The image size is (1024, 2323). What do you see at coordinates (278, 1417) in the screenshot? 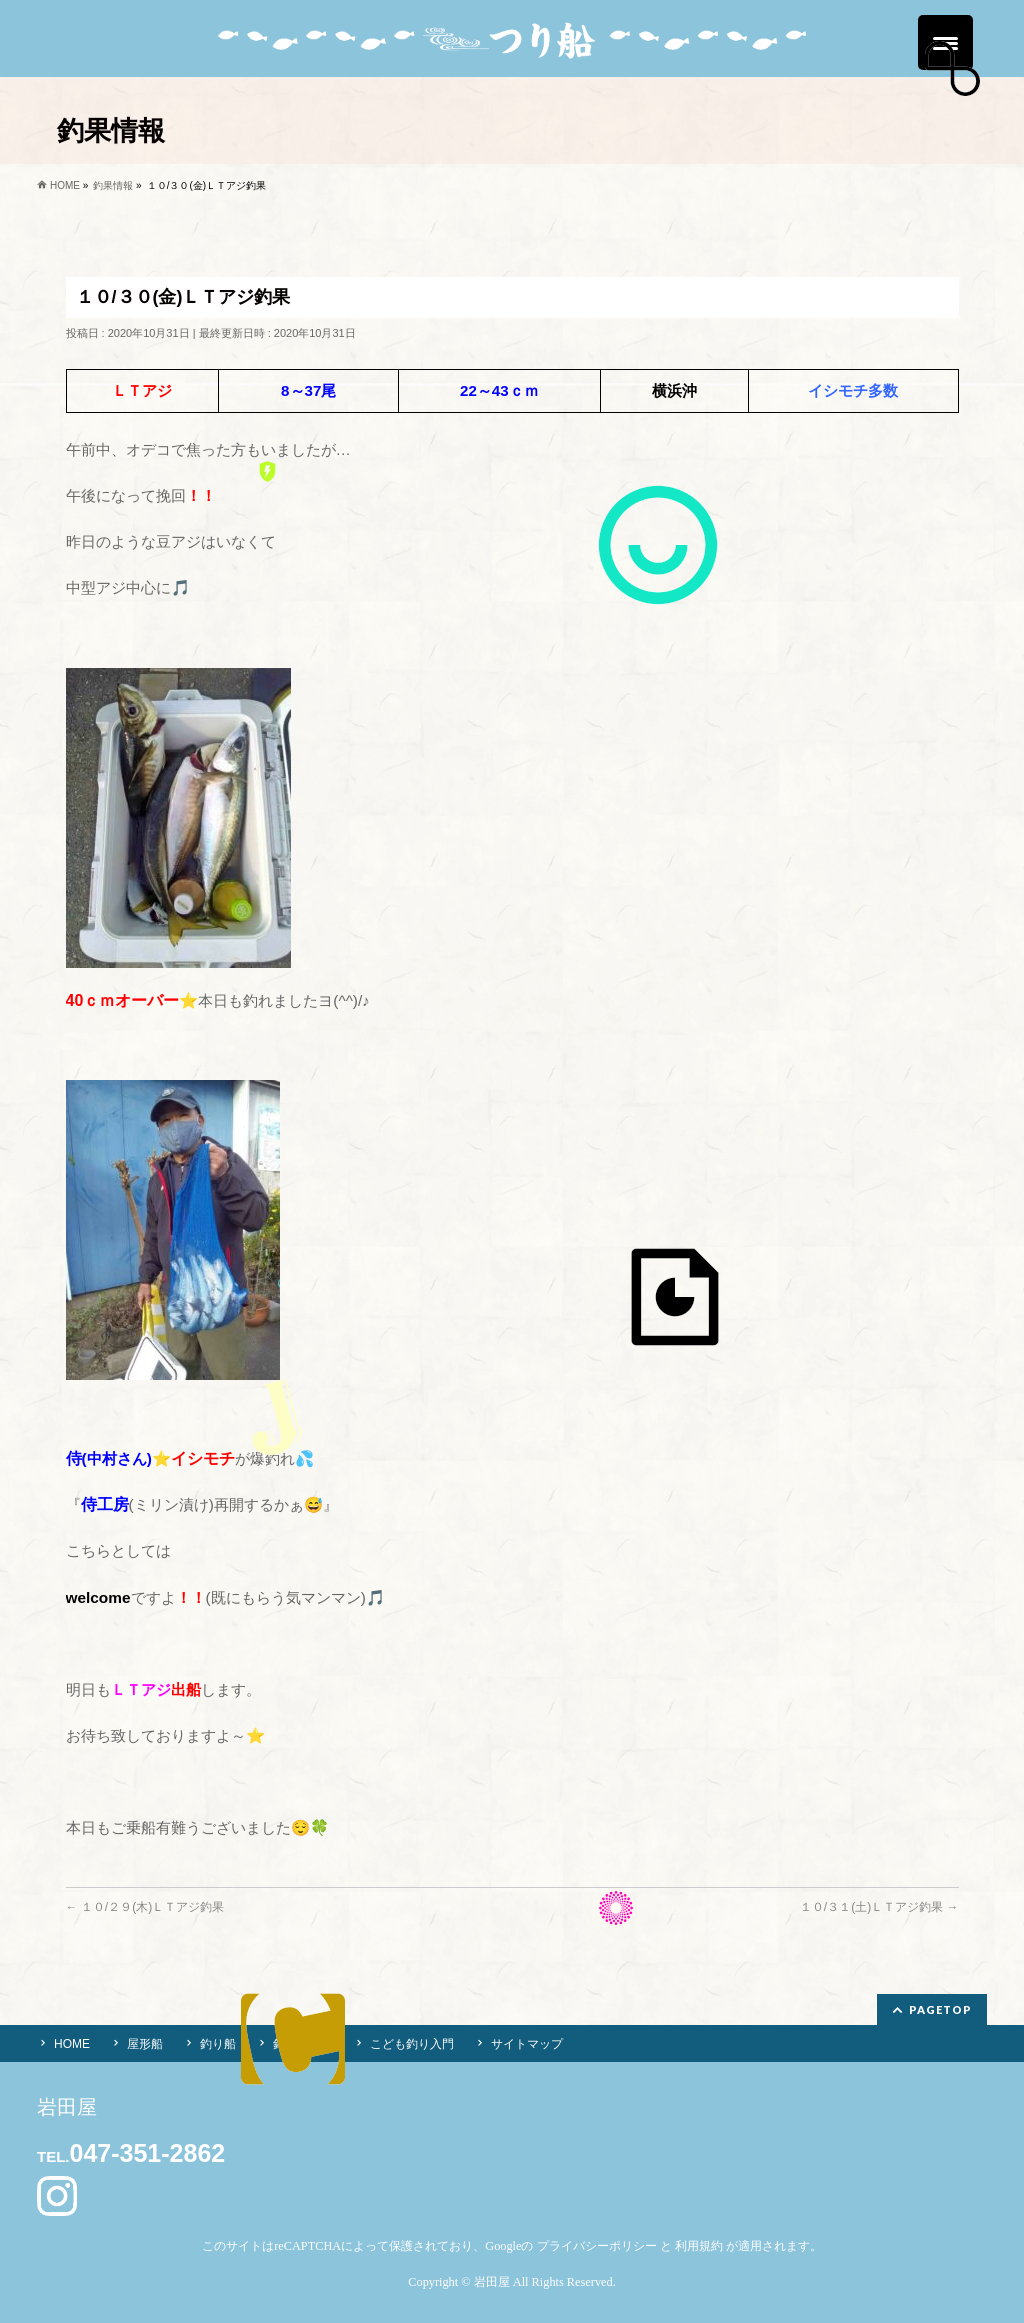
I see `jameson irish whiskey brand logo` at bounding box center [278, 1417].